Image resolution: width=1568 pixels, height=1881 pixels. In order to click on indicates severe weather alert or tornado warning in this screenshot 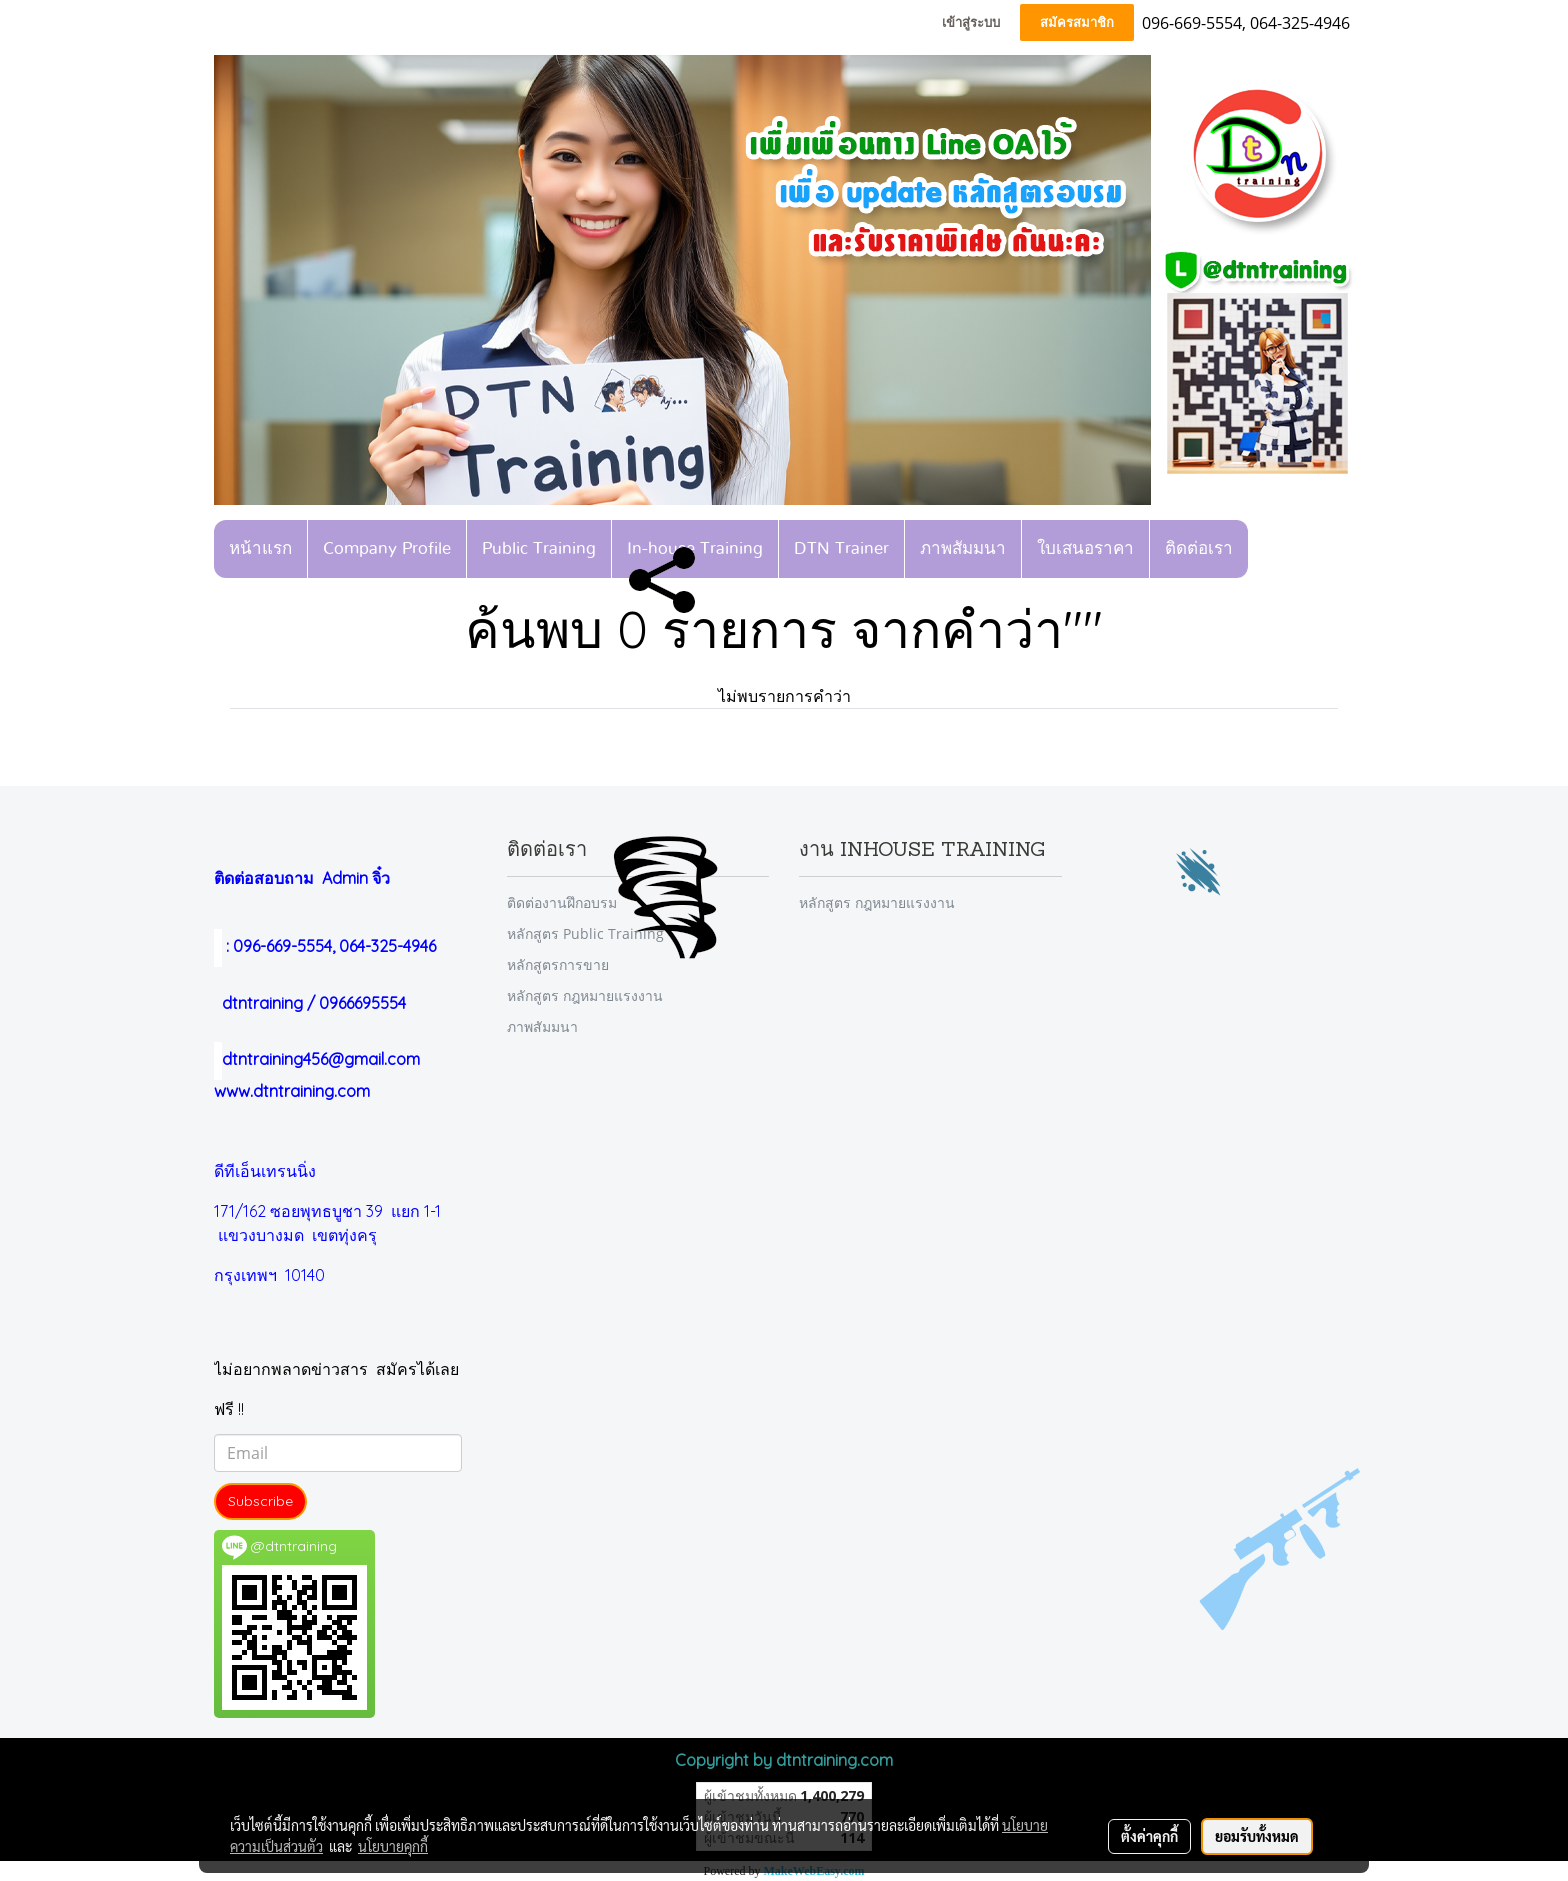, I will do `click(666, 897)`.